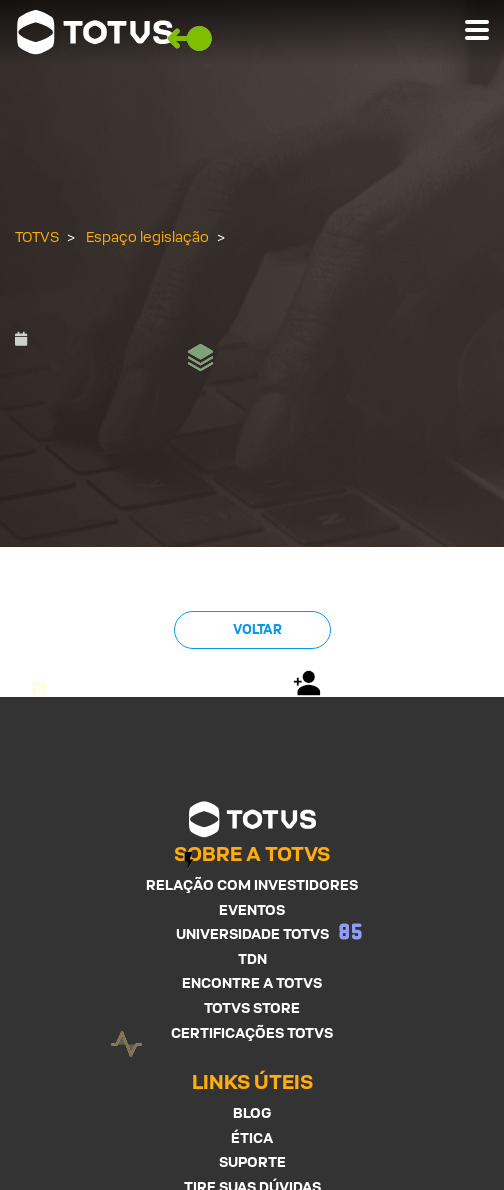 This screenshot has height=1190, width=504. Describe the element at coordinates (350, 931) in the screenshot. I see `displays the number 85 as a badge or counter` at that location.